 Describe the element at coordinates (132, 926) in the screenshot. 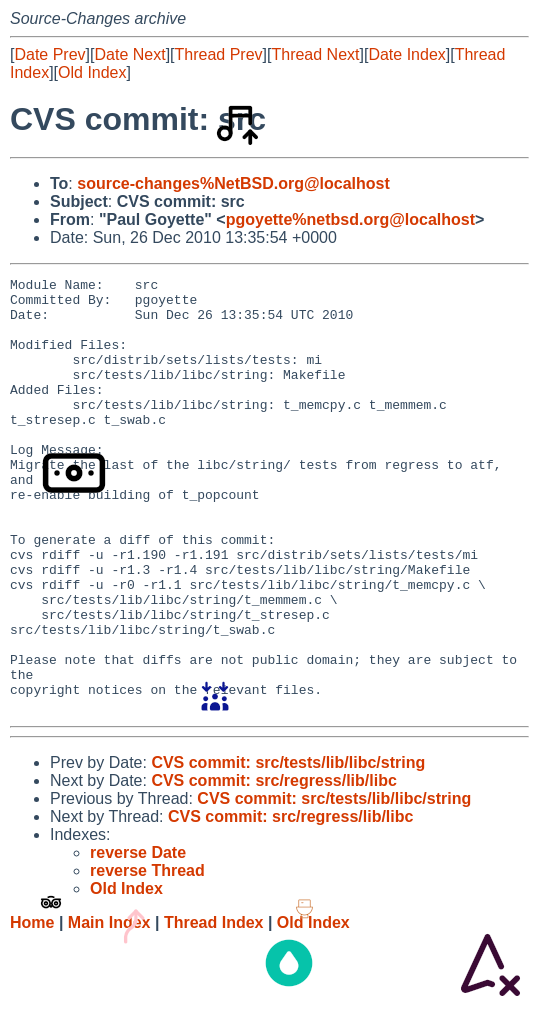

I see `redo or move forward action` at that location.